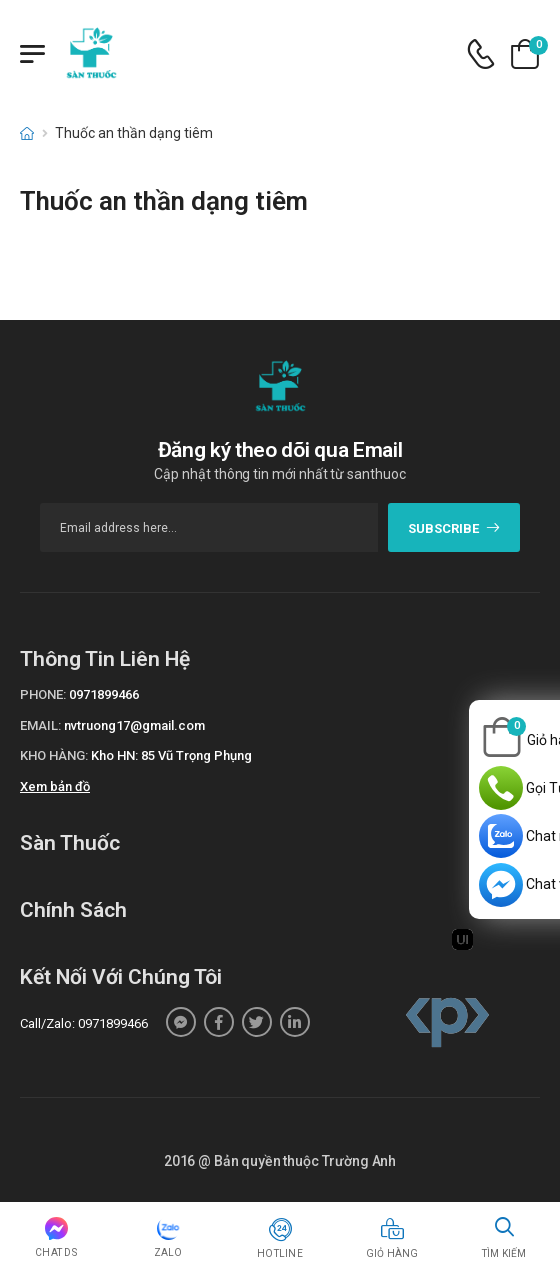 The height and width of the screenshot is (1272, 560). Describe the element at coordinates (447, 1022) in the screenshot. I see `visit the Packt publishing website` at that location.